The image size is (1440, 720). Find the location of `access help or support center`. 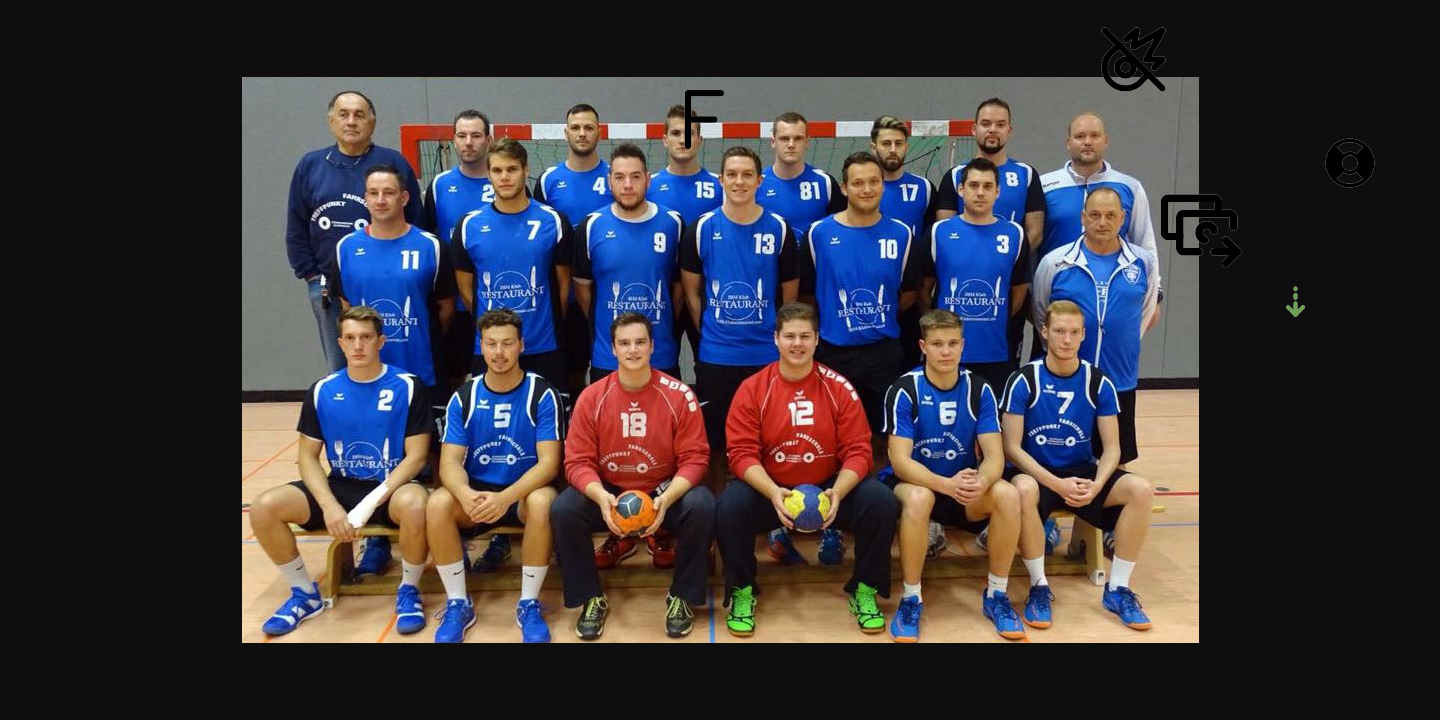

access help or support center is located at coordinates (1350, 163).